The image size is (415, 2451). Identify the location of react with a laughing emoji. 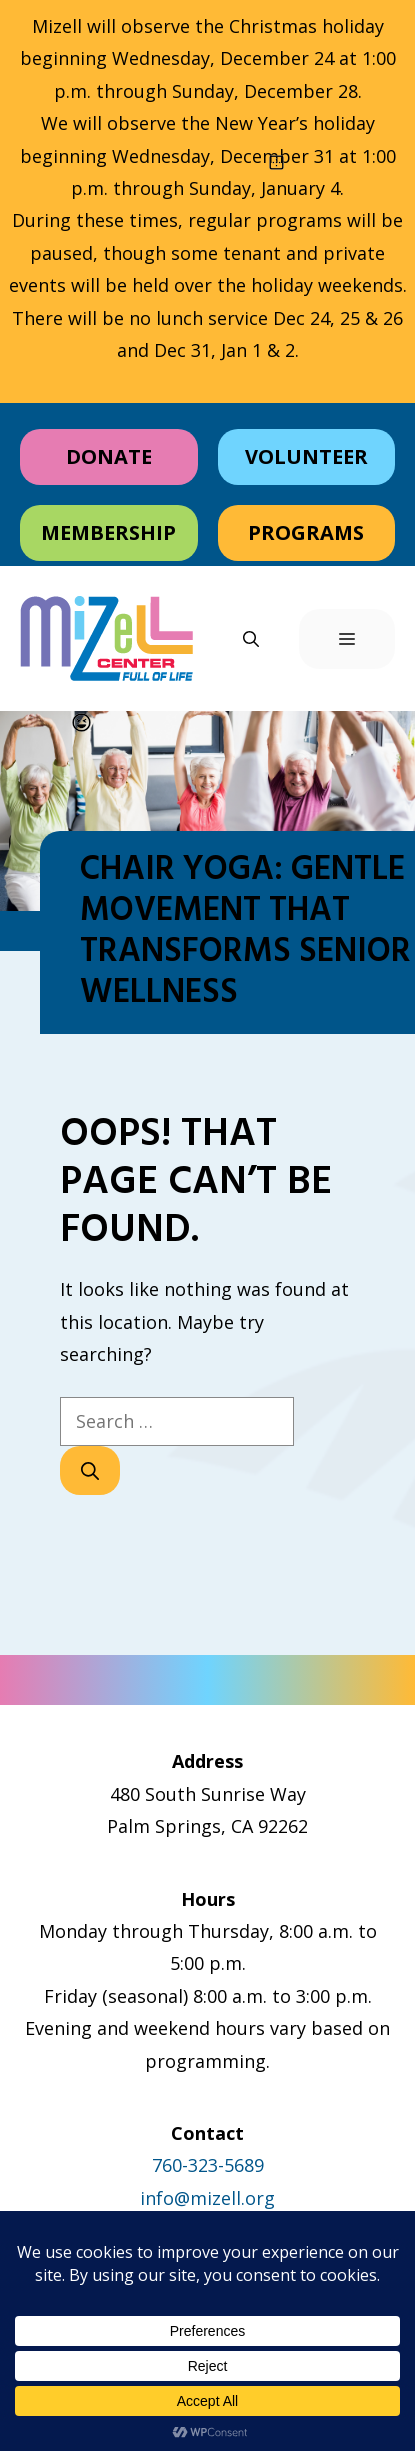
(81, 722).